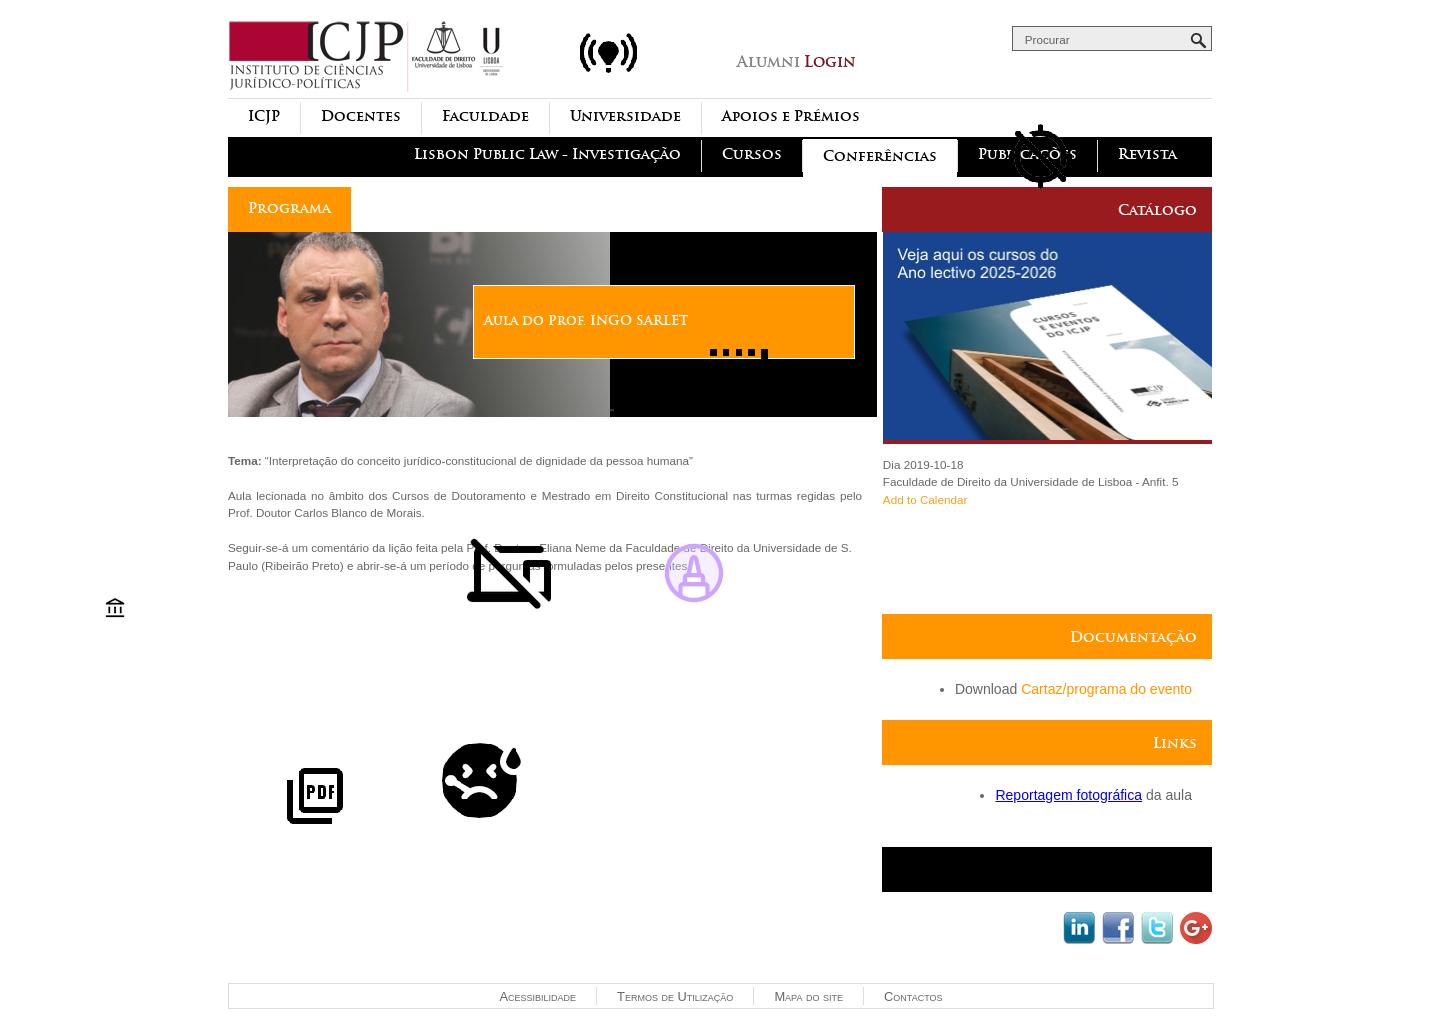 The image size is (1440, 1016). Describe the element at coordinates (739, 378) in the screenshot. I see `apply border to the right edge of a cell or selection` at that location.